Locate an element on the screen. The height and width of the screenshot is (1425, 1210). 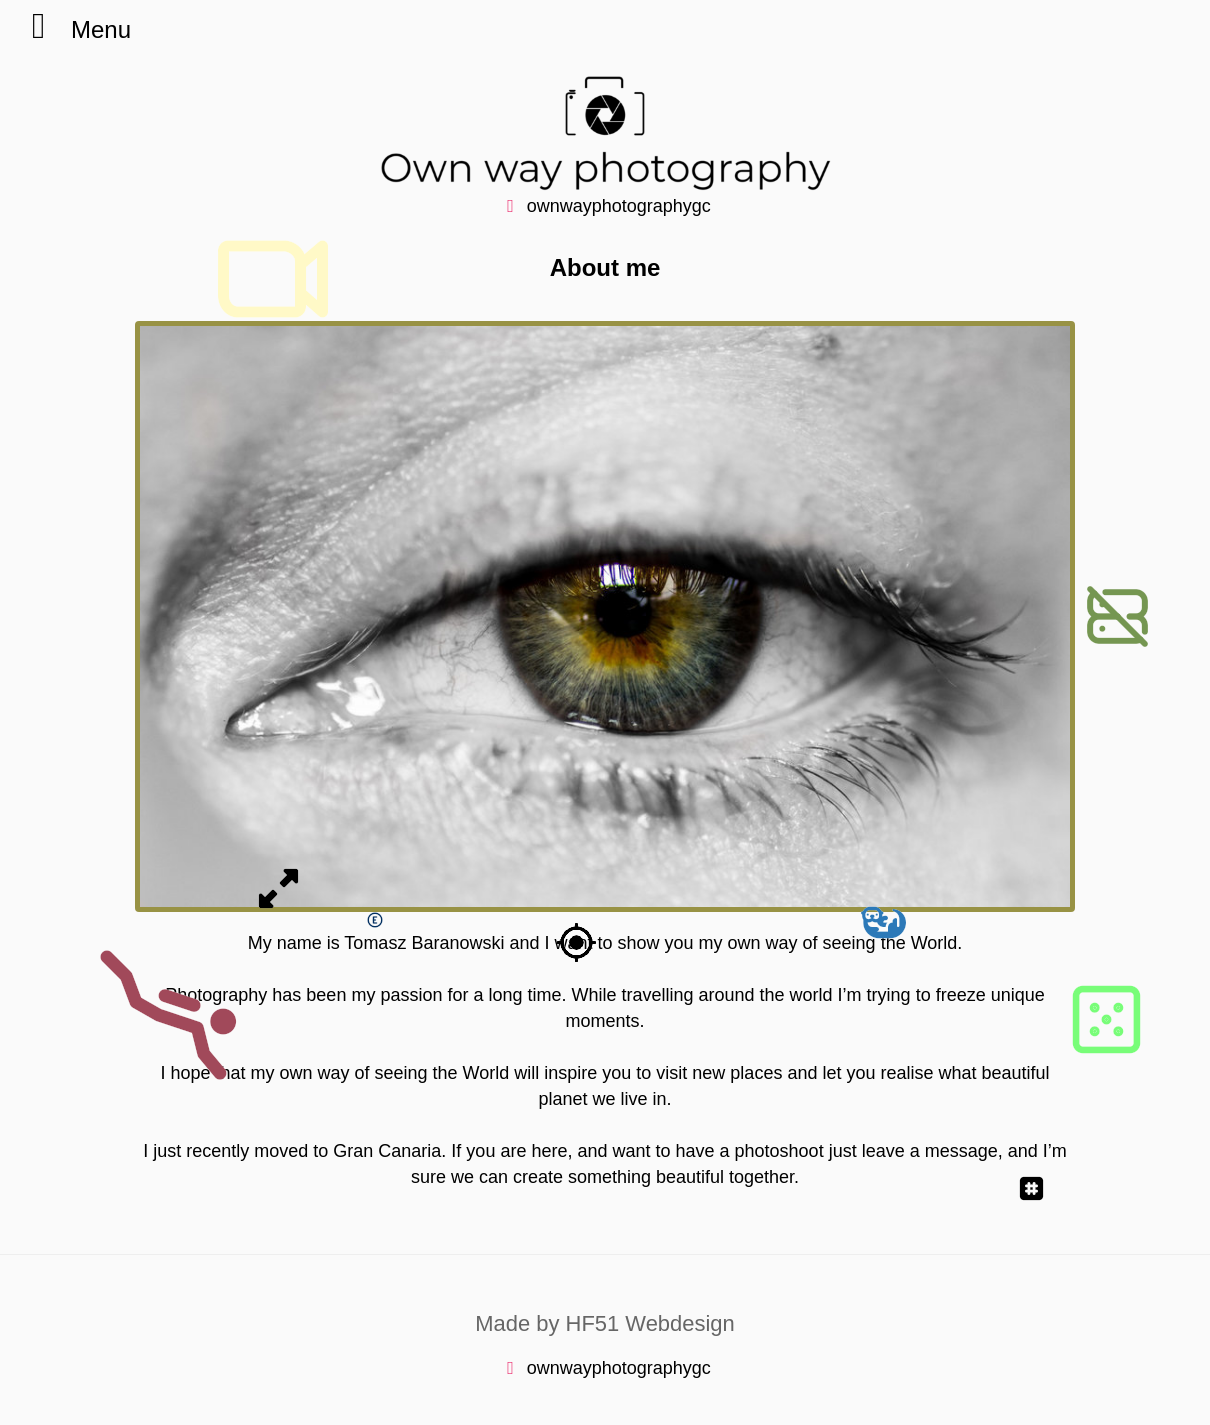
otter mascot or brand logo is located at coordinates (883, 922).